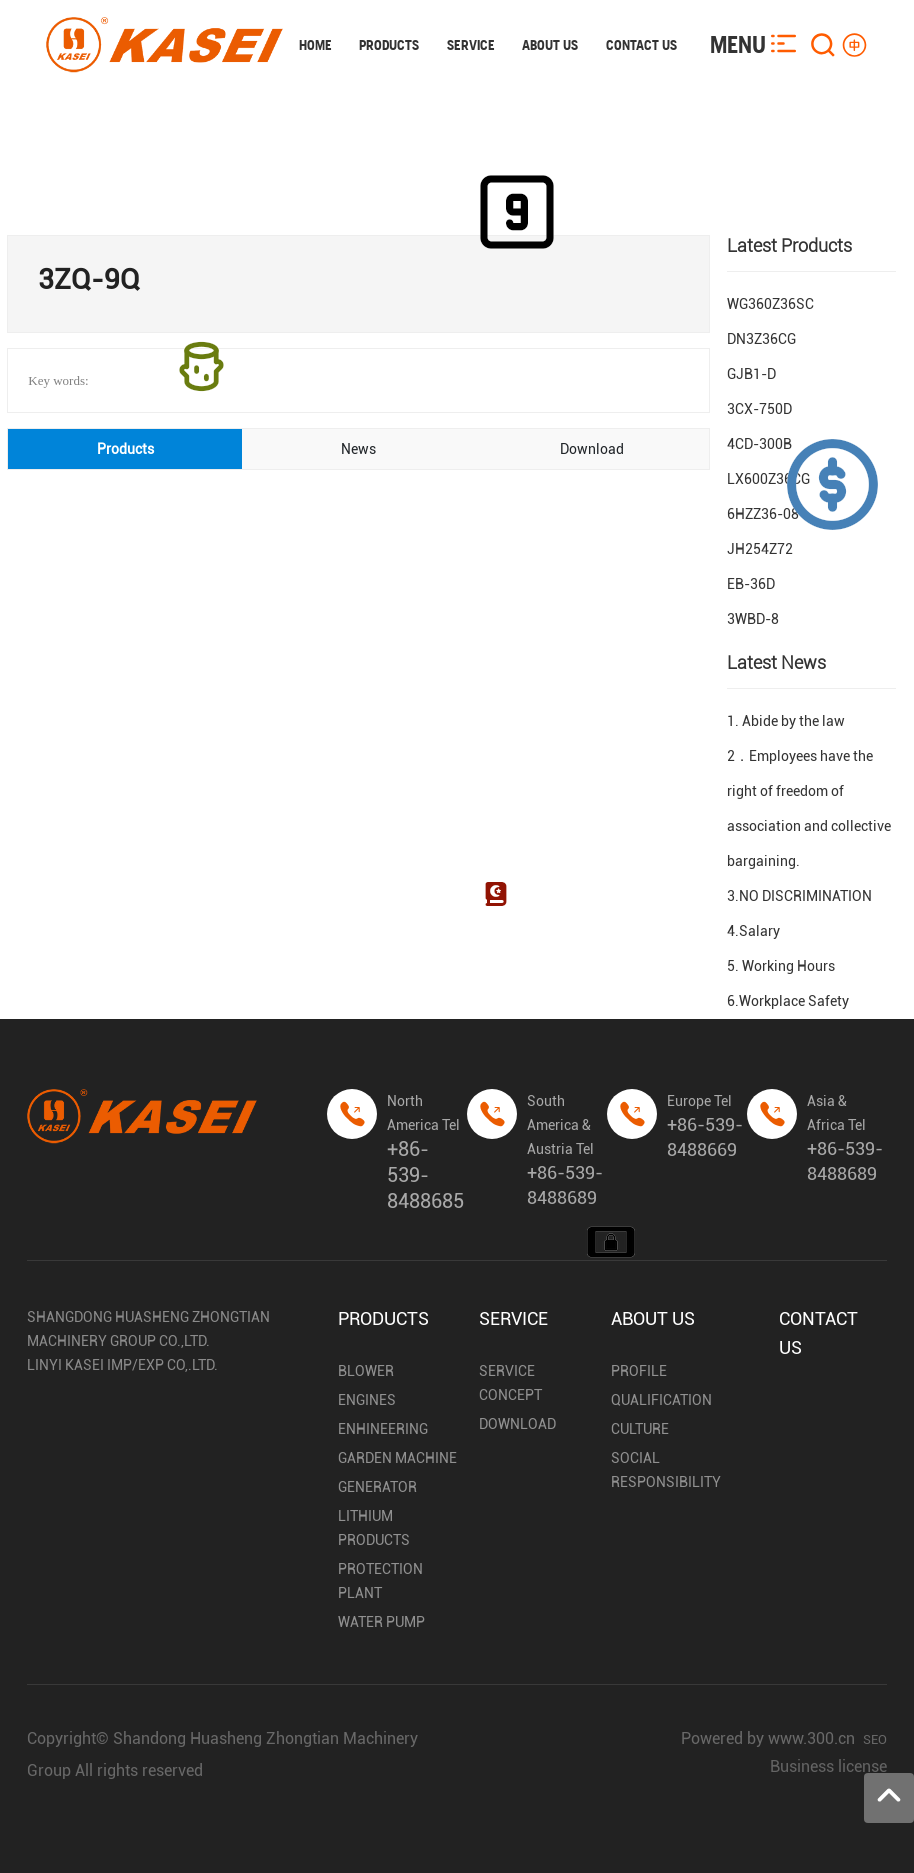 Image resolution: width=914 pixels, height=1873 pixels. Describe the element at coordinates (517, 212) in the screenshot. I see `select or navigate to item number 9` at that location.